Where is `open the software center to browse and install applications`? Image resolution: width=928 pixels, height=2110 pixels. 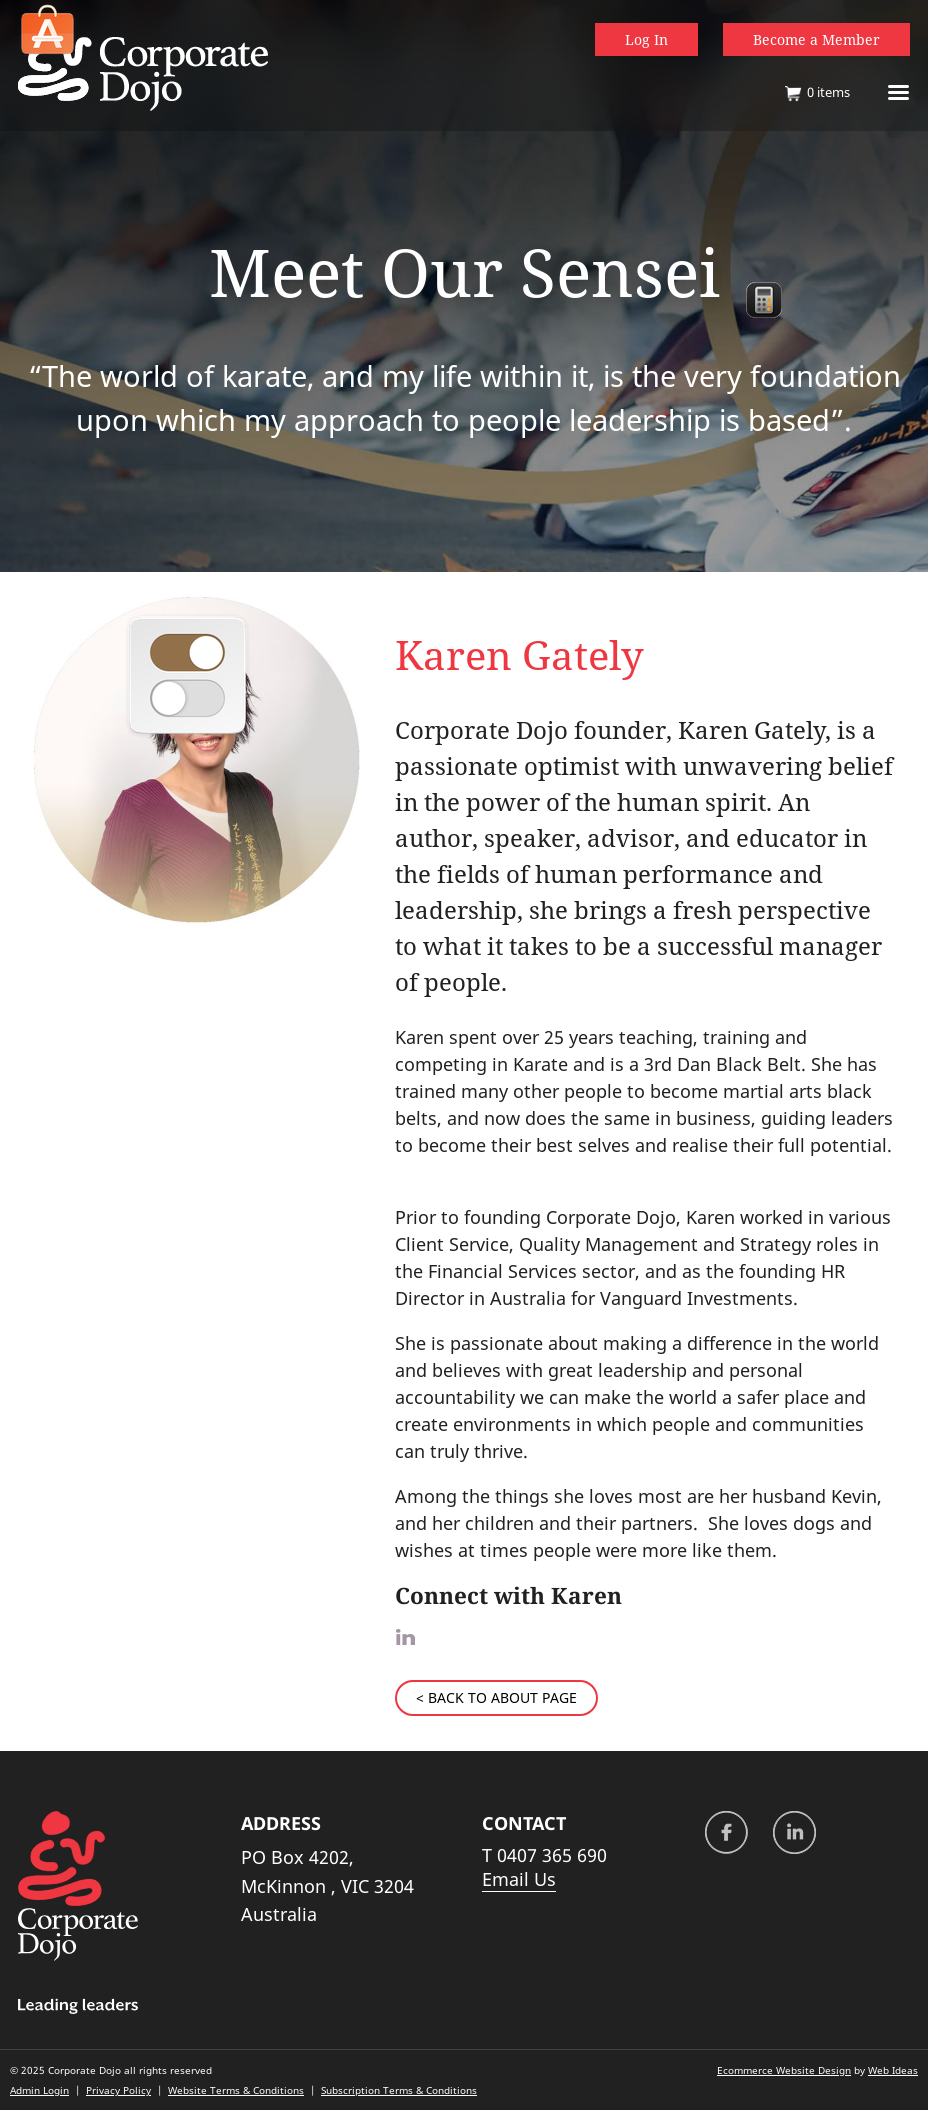
open the software center to browse and install applications is located at coordinates (47, 33).